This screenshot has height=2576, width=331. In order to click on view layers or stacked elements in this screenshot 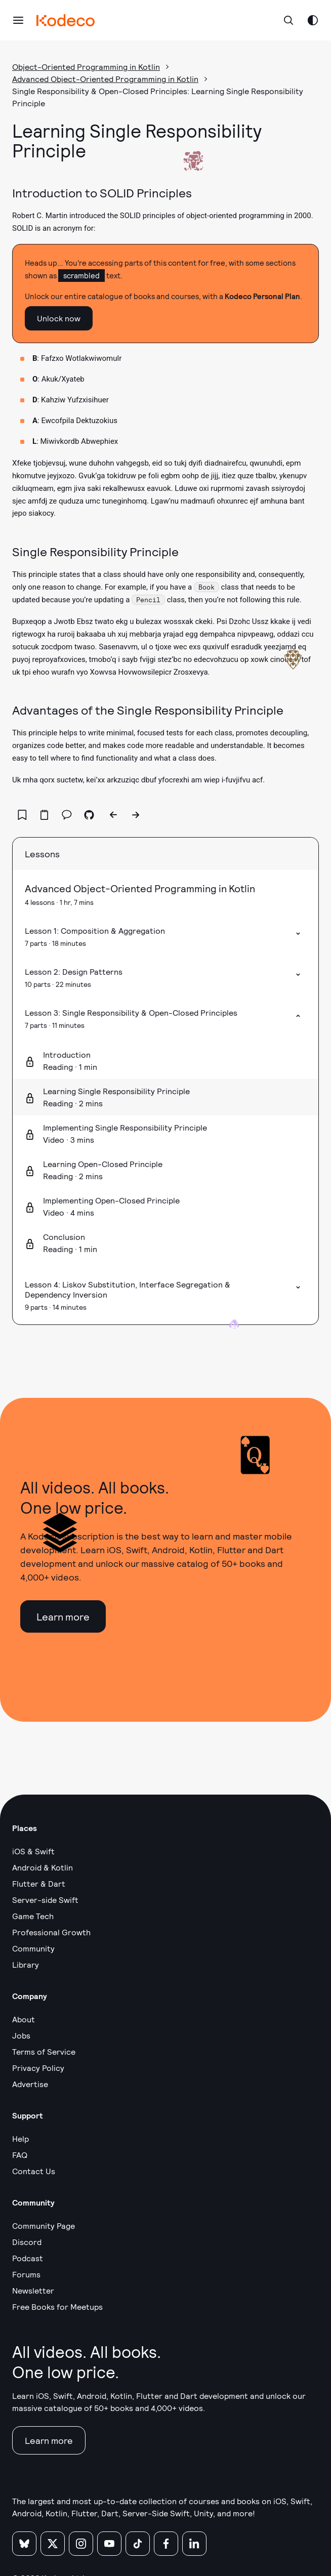, I will do `click(60, 1532)`.